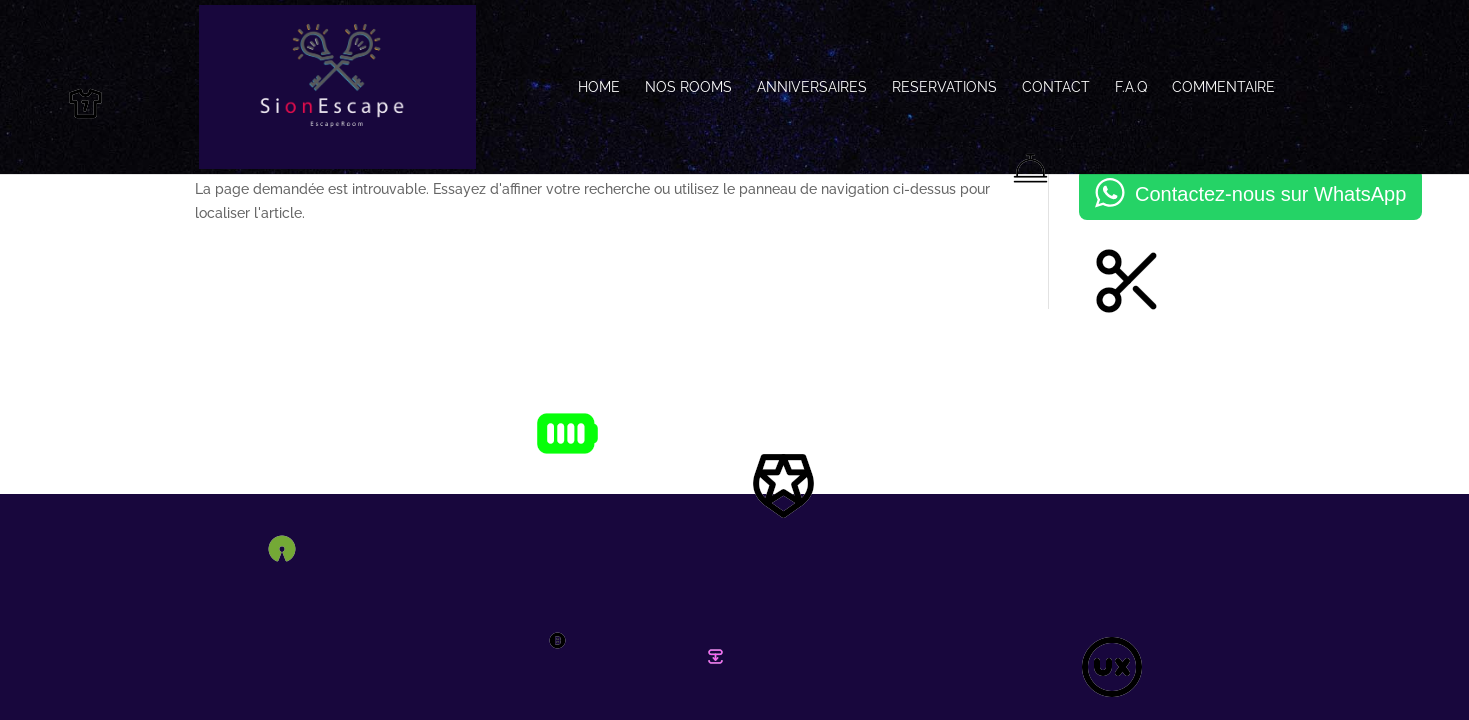 This screenshot has height=720, width=1469. What do you see at coordinates (85, 103) in the screenshot?
I see `select team jersey or player number` at bounding box center [85, 103].